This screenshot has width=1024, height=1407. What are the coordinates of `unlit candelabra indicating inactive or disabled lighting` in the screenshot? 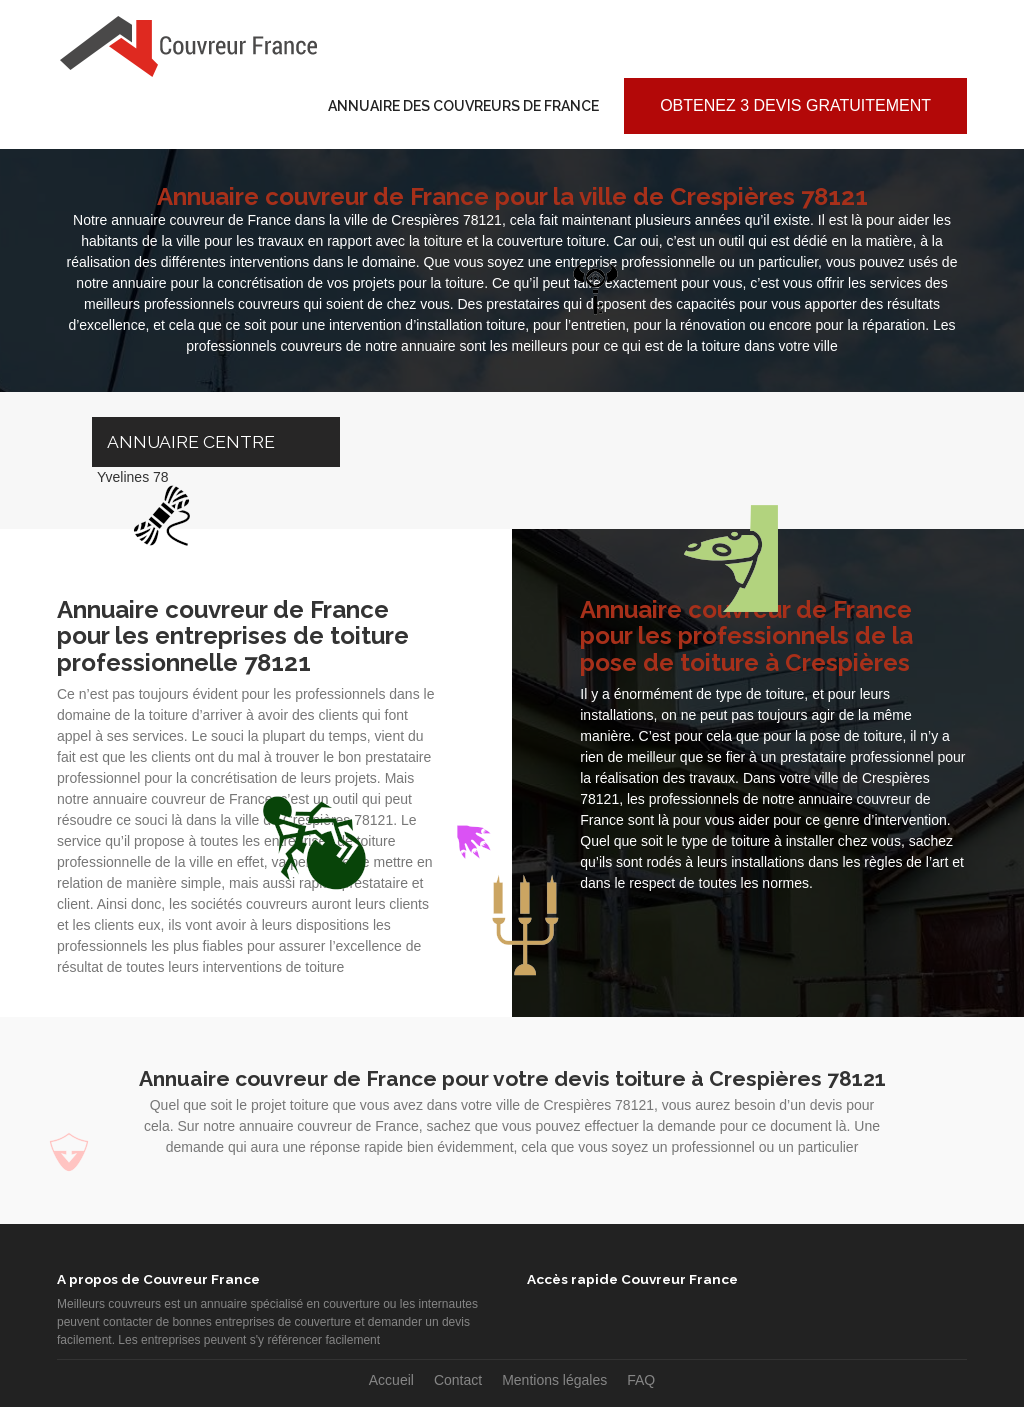 It's located at (525, 925).